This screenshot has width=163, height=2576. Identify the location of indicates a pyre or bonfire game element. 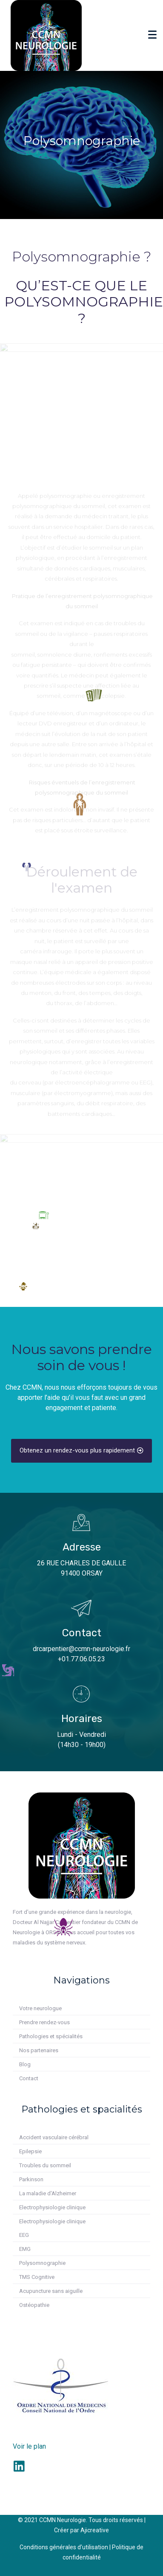
(36, 1226).